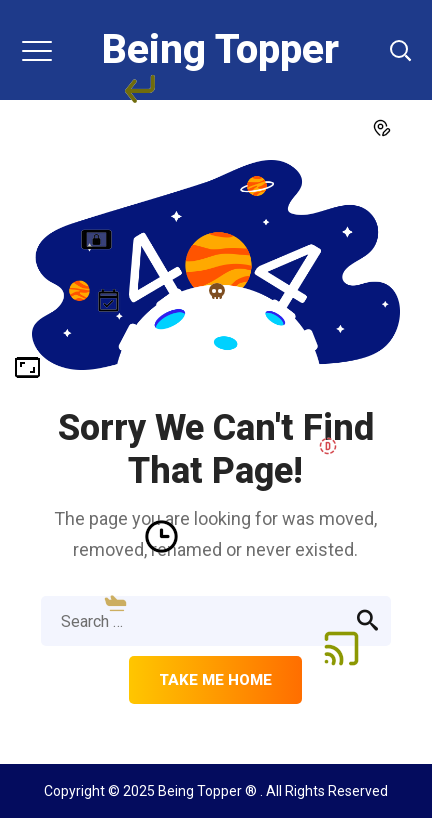 Image resolution: width=432 pixels, height=818 pixels. I want to click on lock screen orientation to landscape mode, so click(96, 239).